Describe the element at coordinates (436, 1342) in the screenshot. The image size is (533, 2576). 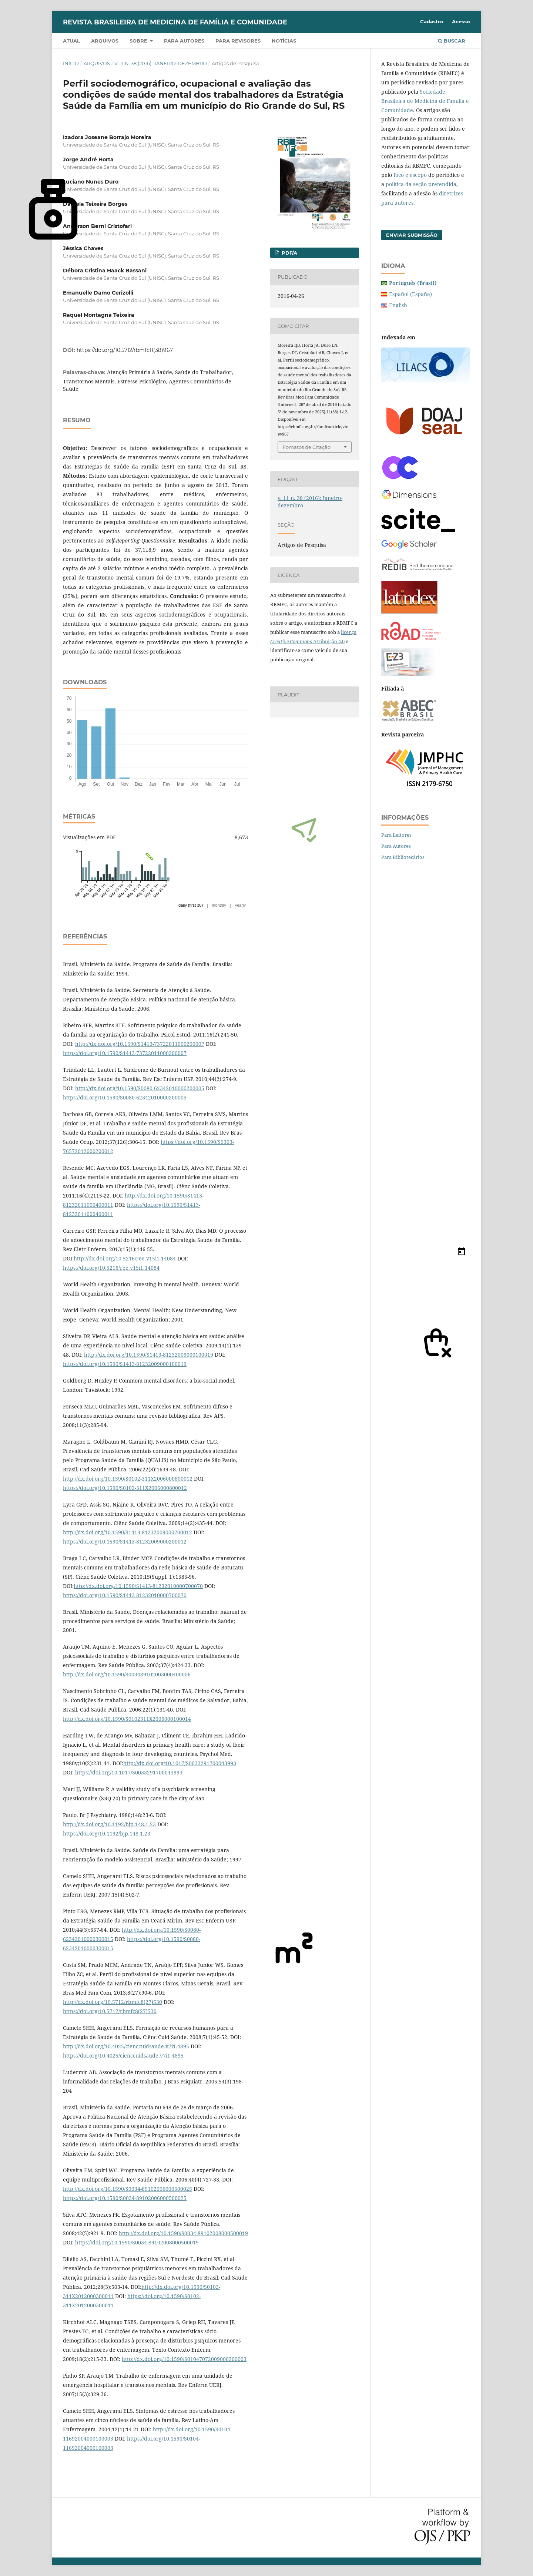
I see `remove item from shopping bag` at that location.